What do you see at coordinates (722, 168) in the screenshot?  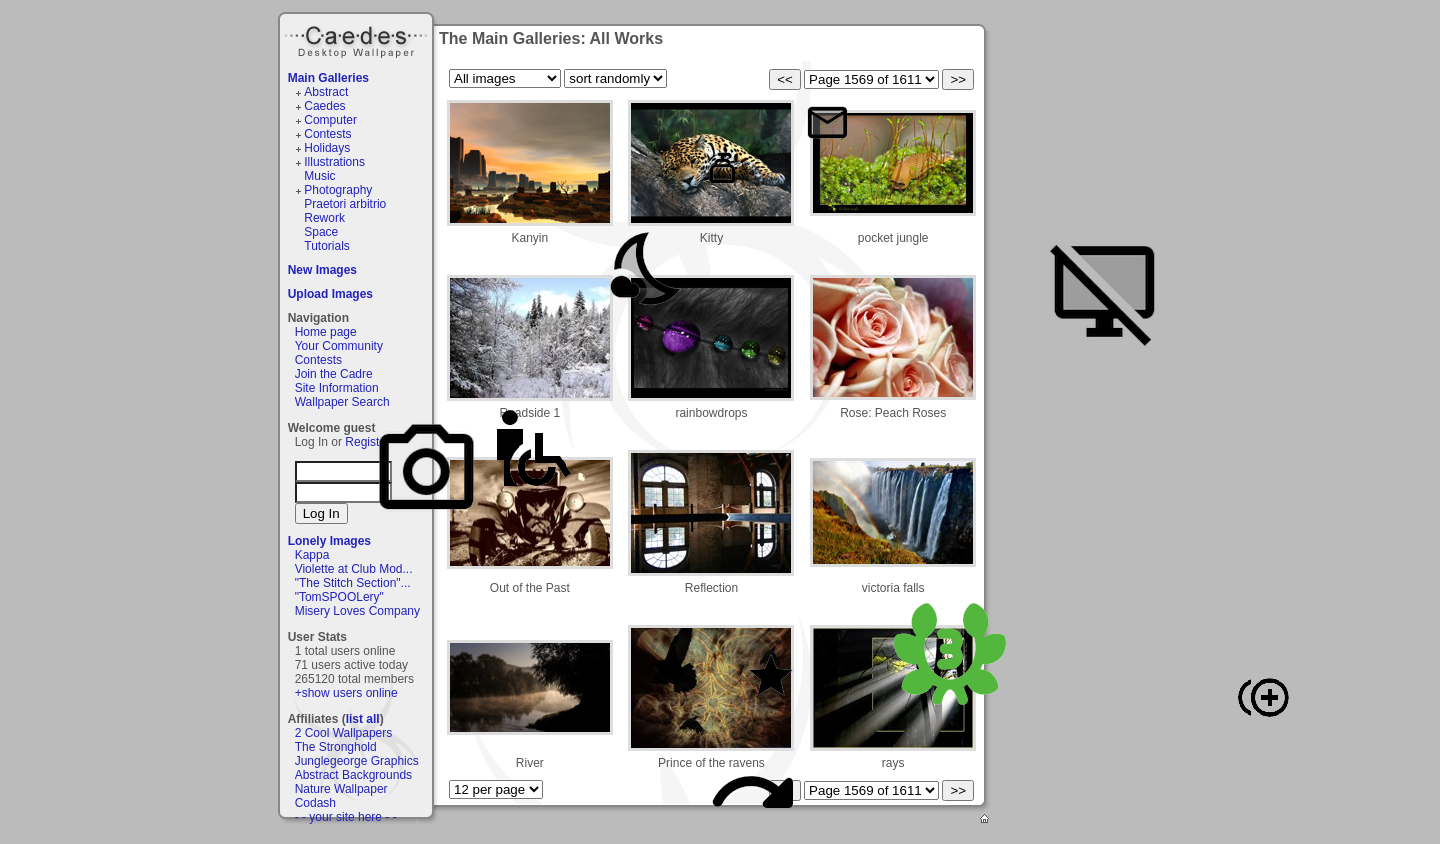 I see `access hand washing or hygiene instructions` at bounding box center [722, 168].